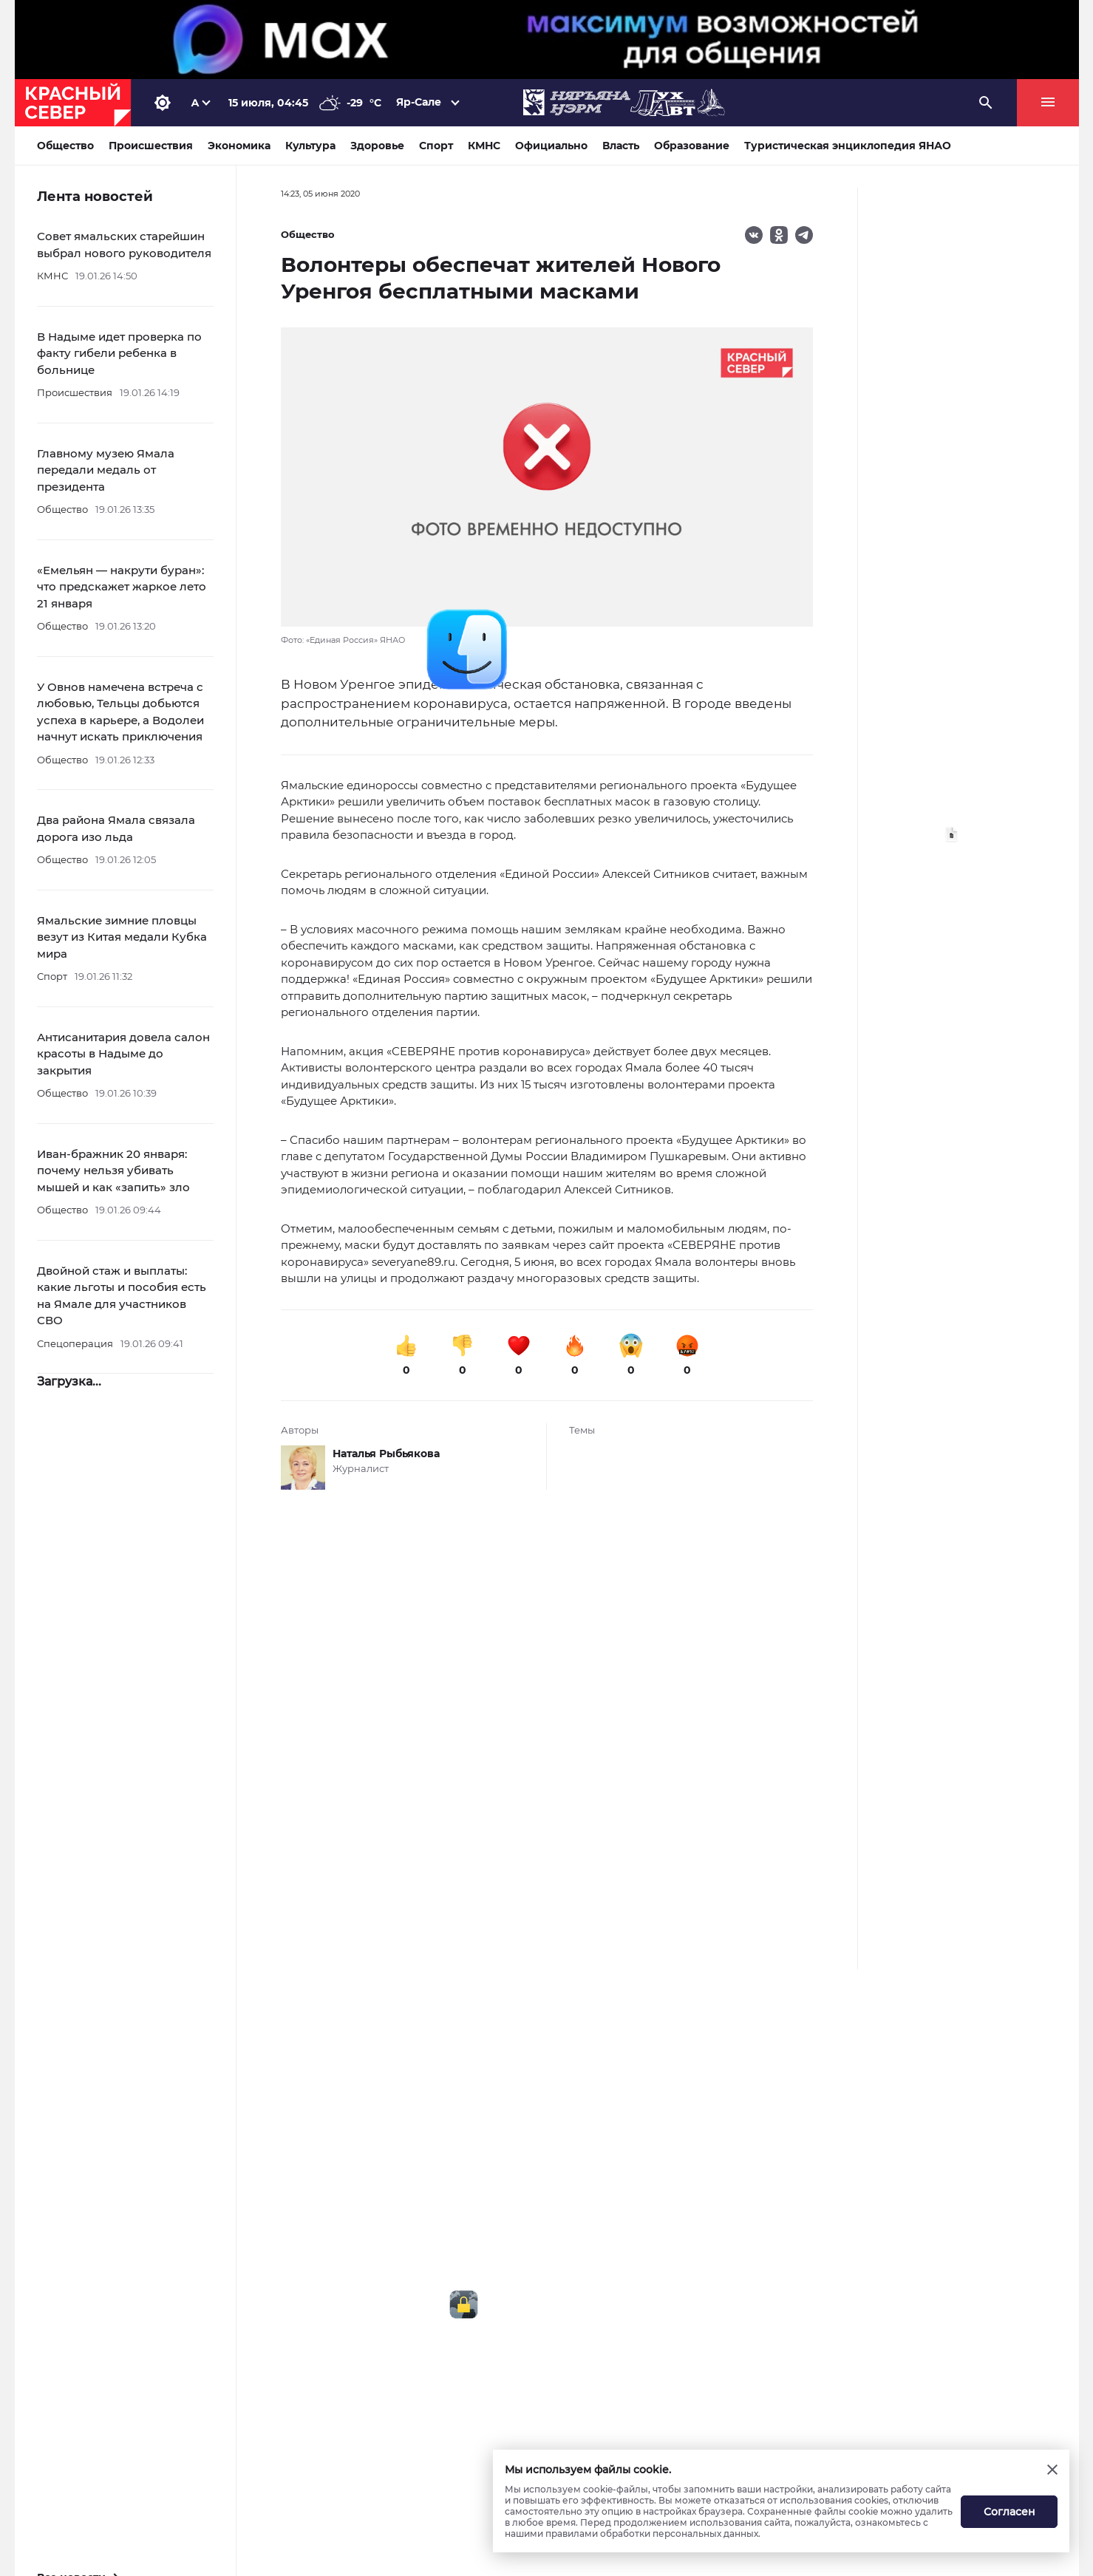 The width and height of the screenshot is (1093, 2576). Describe the element at coordinates (463, 2304) in the screenshot. I see `manage browser security and SSL certificate settings` at that location.